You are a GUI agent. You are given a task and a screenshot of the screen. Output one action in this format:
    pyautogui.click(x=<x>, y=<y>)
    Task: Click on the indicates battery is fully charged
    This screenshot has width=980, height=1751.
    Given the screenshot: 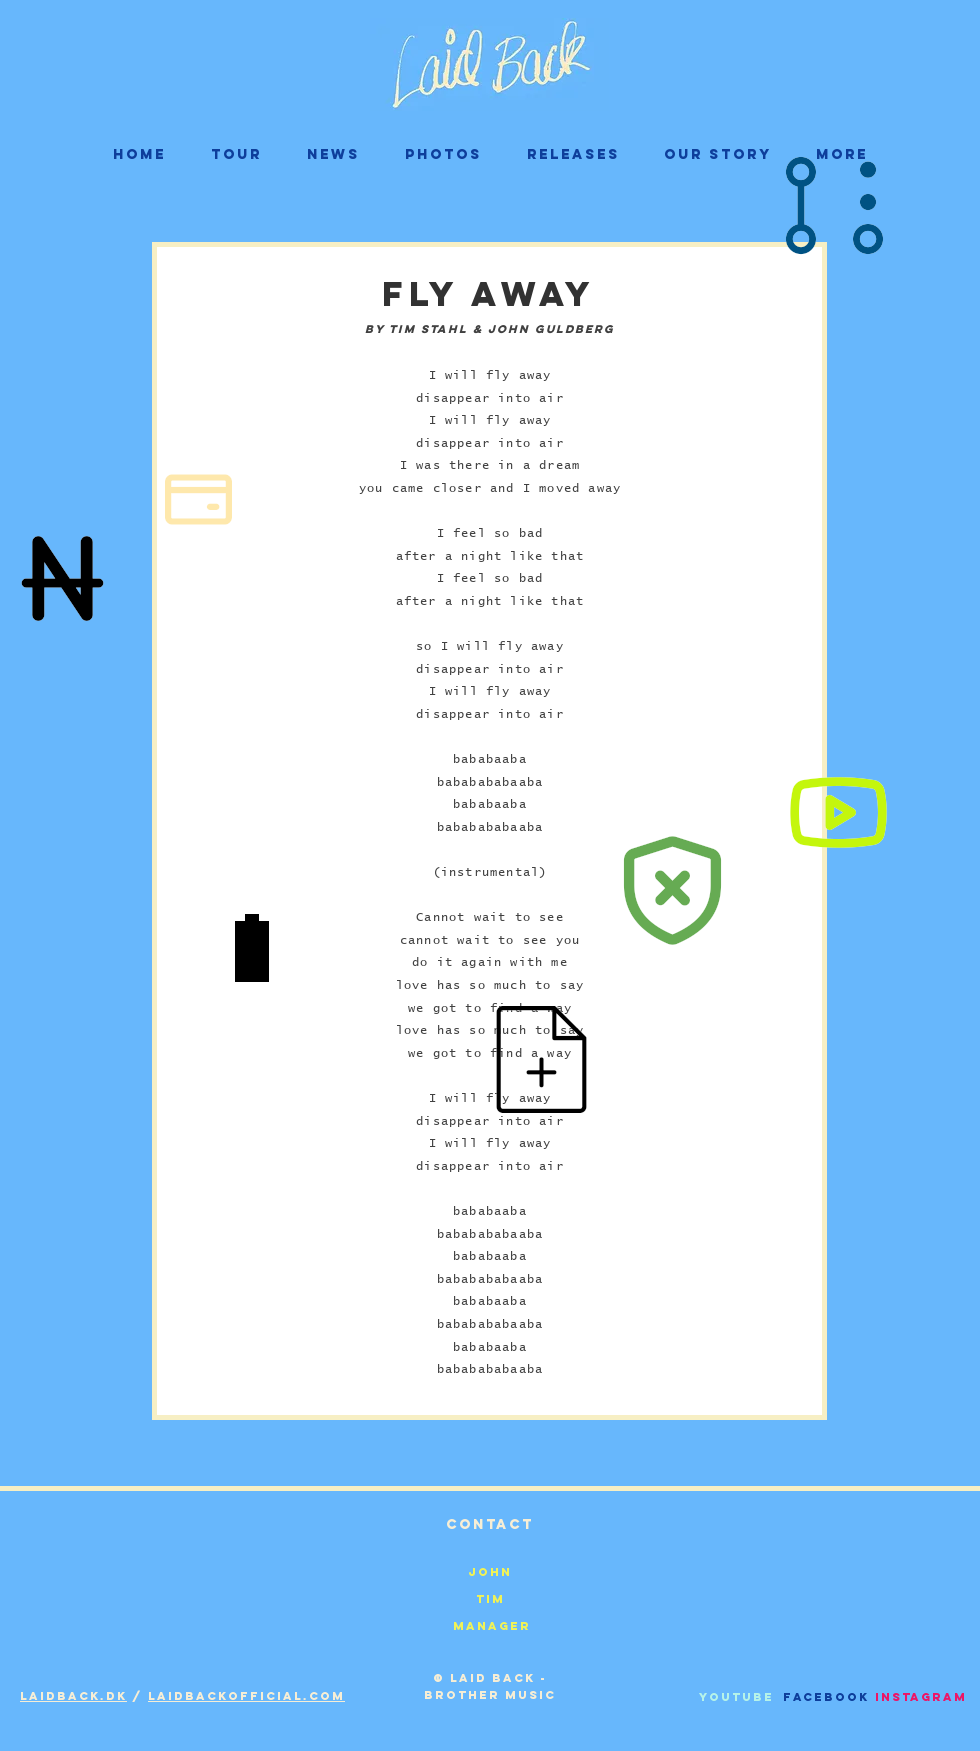 What is the action you would take?
    pyautogui.click(x=252, y=948)
    